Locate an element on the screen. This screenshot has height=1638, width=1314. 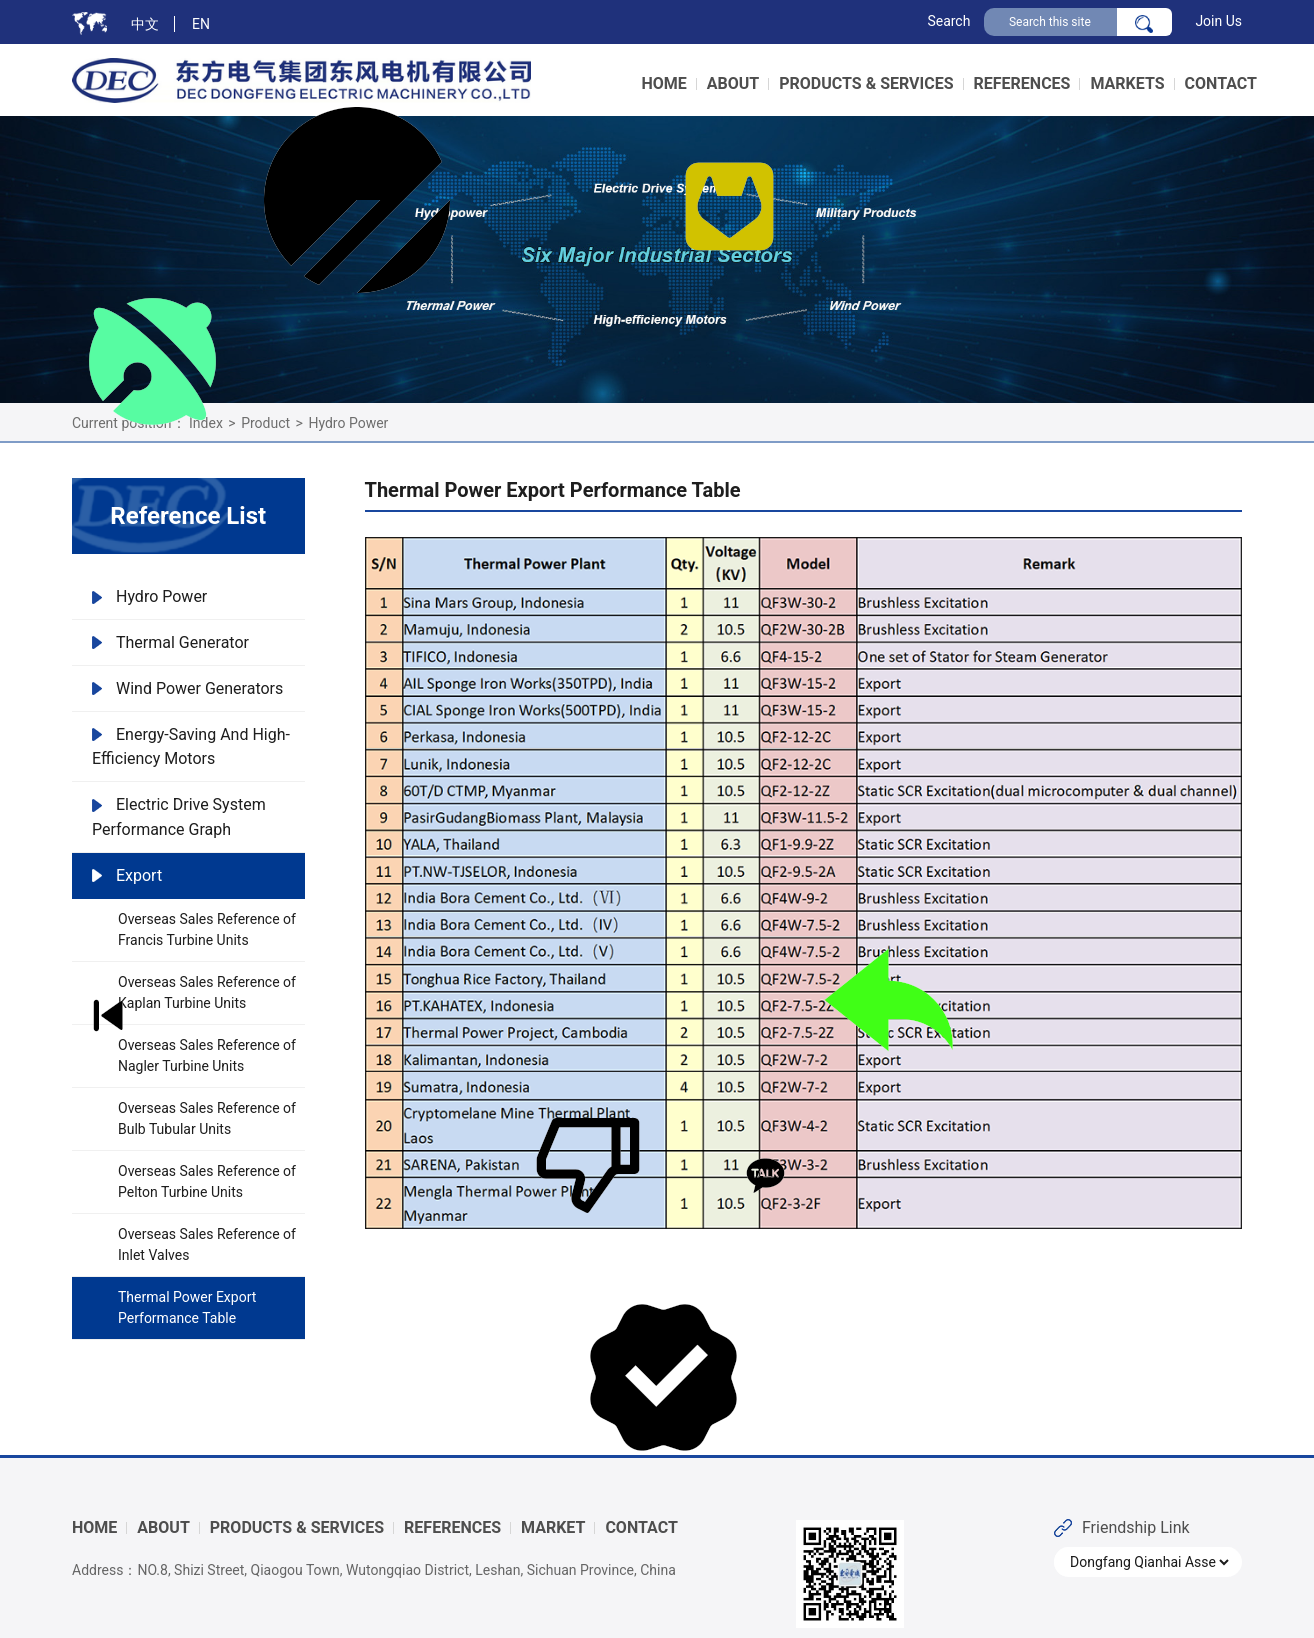
indicates a verified account or profile is located at coordinates (663, 1377).